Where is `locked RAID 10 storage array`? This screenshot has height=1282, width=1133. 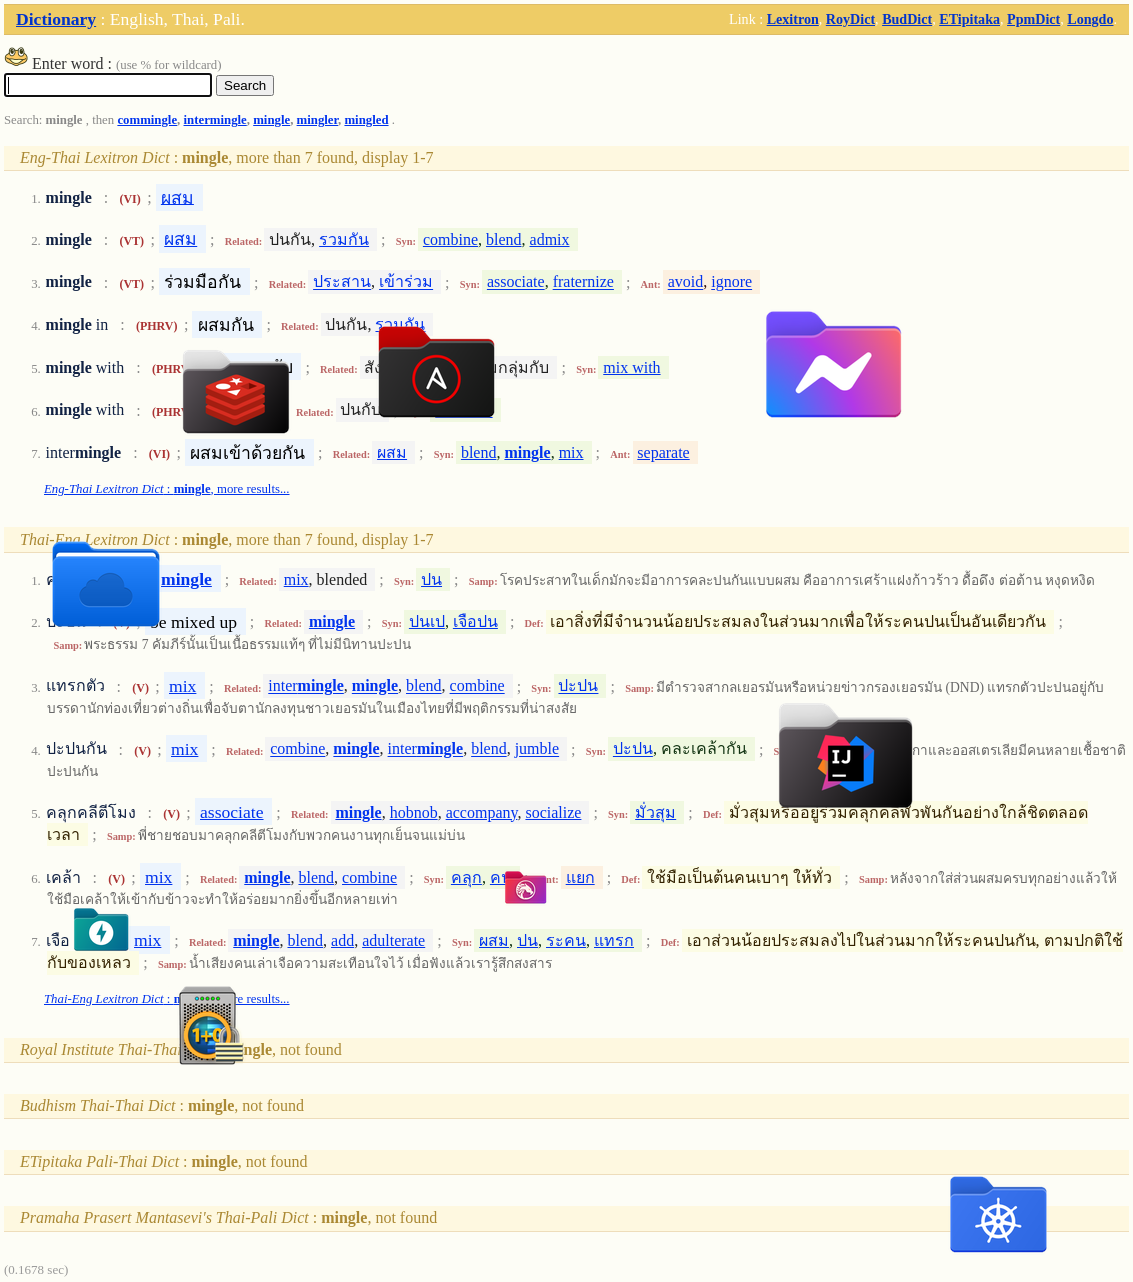
locked RAID 10 storage array is located at coordinates (207, 1025).